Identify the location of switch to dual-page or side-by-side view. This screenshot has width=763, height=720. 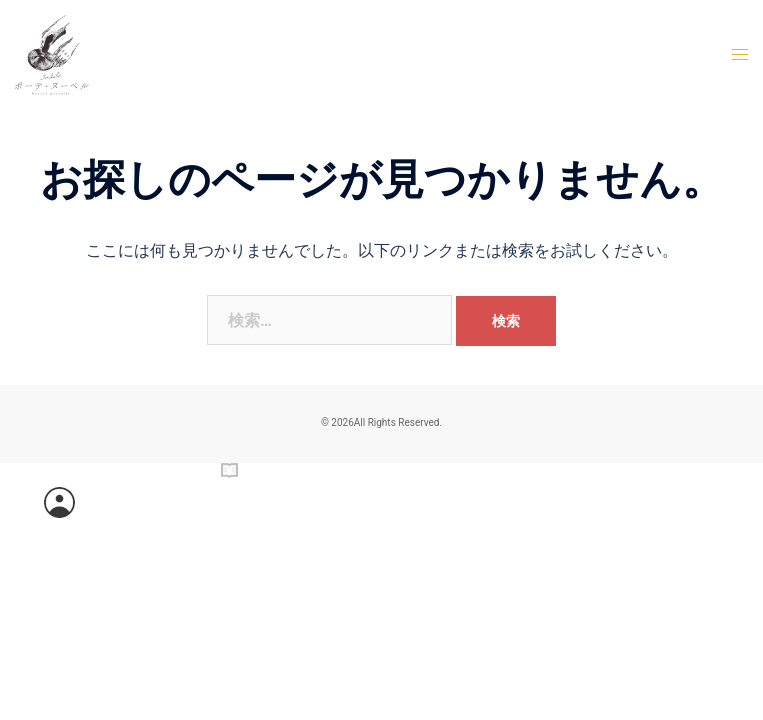
(229, 470).